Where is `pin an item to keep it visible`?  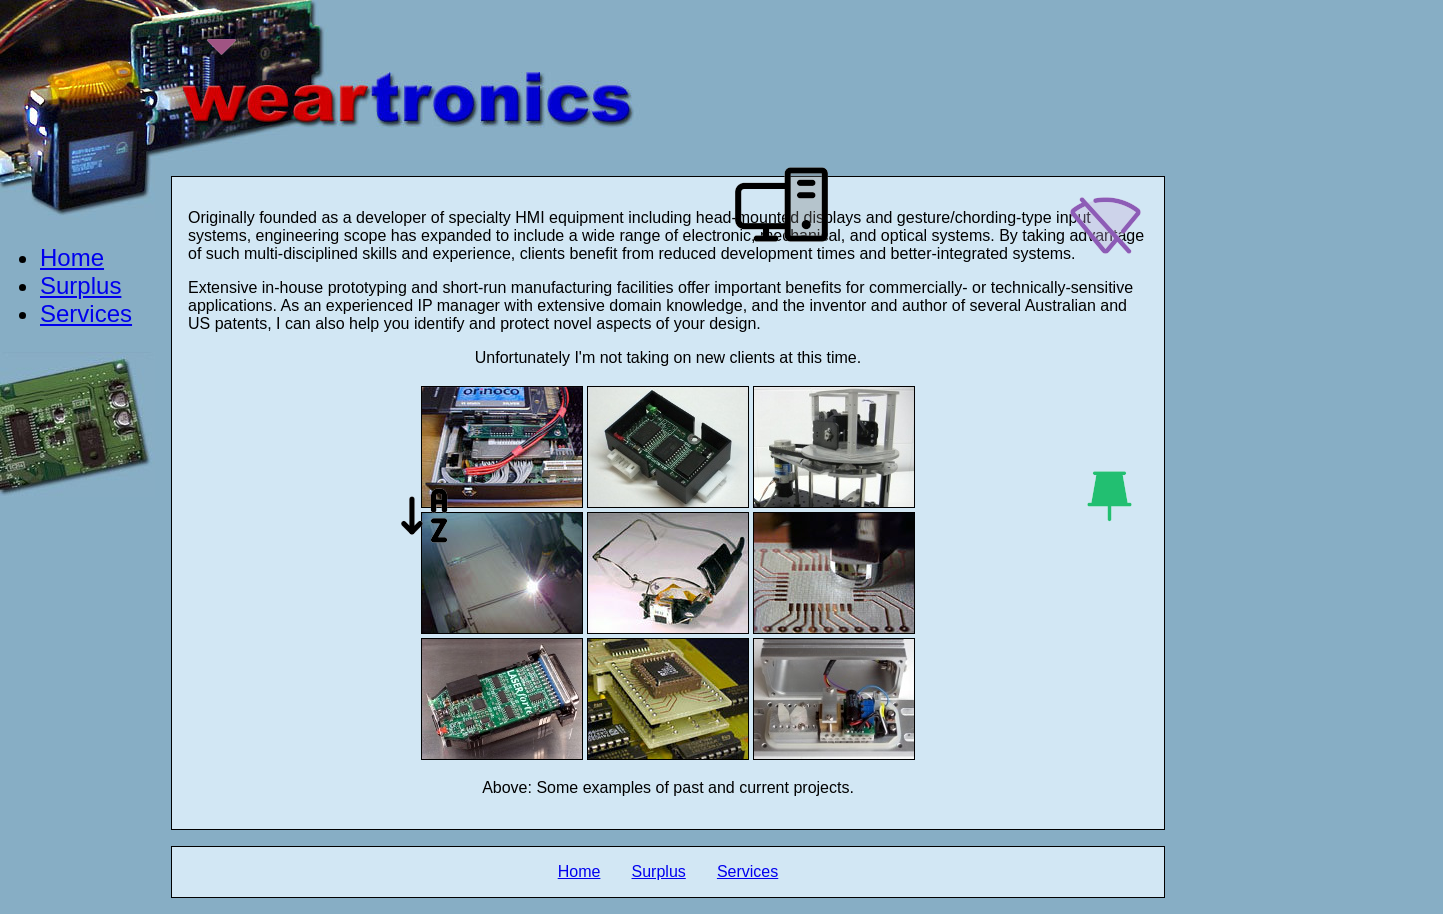
pin an item to keep it visible is located at coordinates (1109, 493).